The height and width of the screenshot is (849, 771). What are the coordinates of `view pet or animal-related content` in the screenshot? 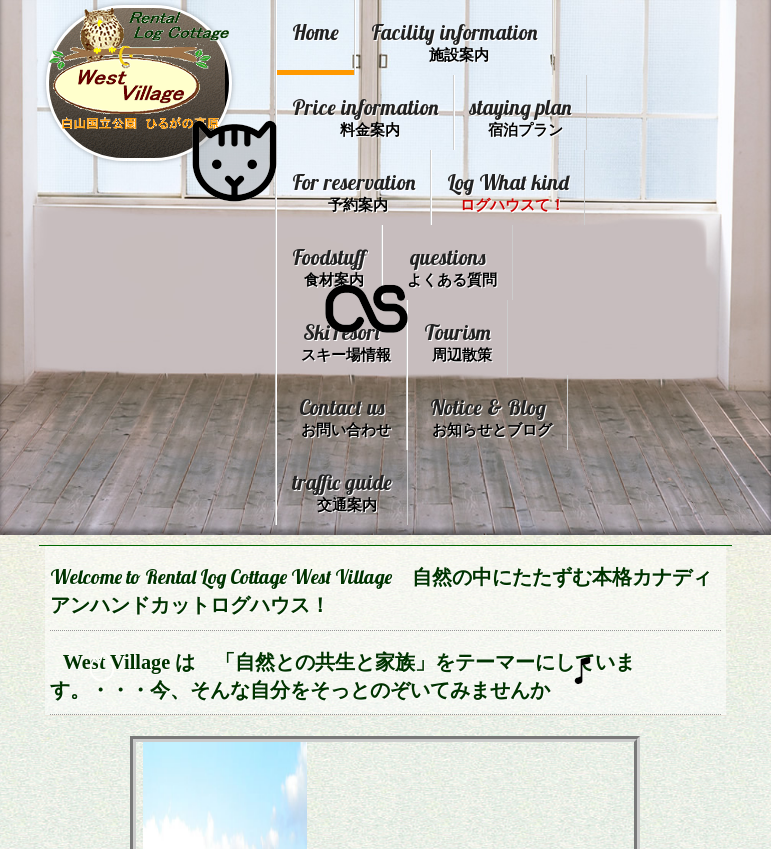 It's located at (234, 159).